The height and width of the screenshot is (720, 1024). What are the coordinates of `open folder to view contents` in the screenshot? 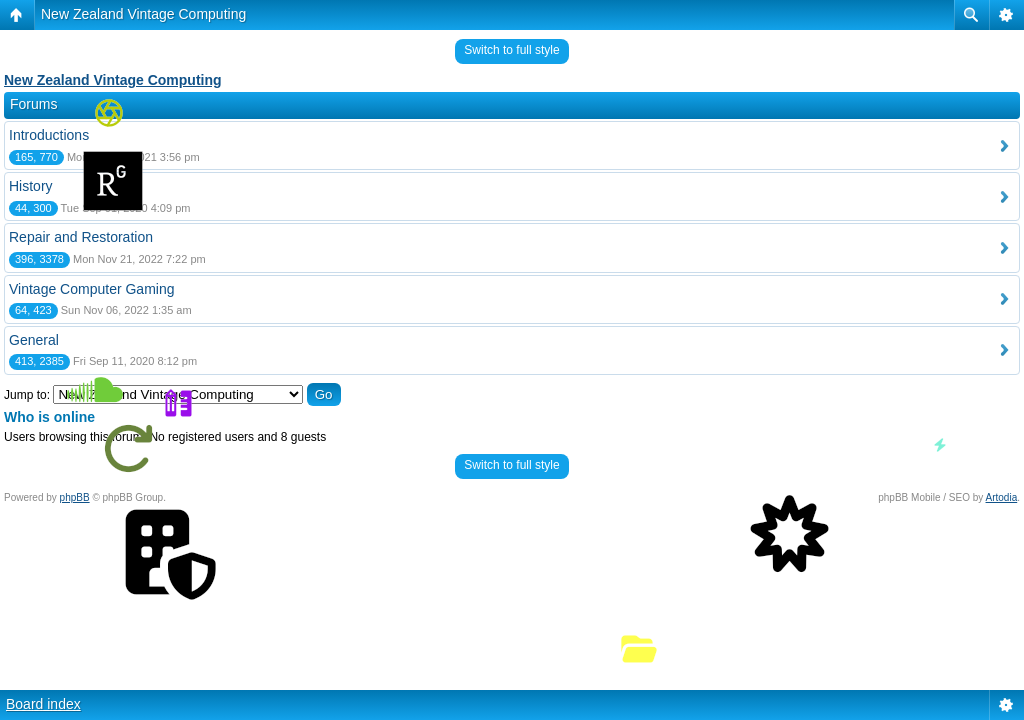 It's located at (638, 650).